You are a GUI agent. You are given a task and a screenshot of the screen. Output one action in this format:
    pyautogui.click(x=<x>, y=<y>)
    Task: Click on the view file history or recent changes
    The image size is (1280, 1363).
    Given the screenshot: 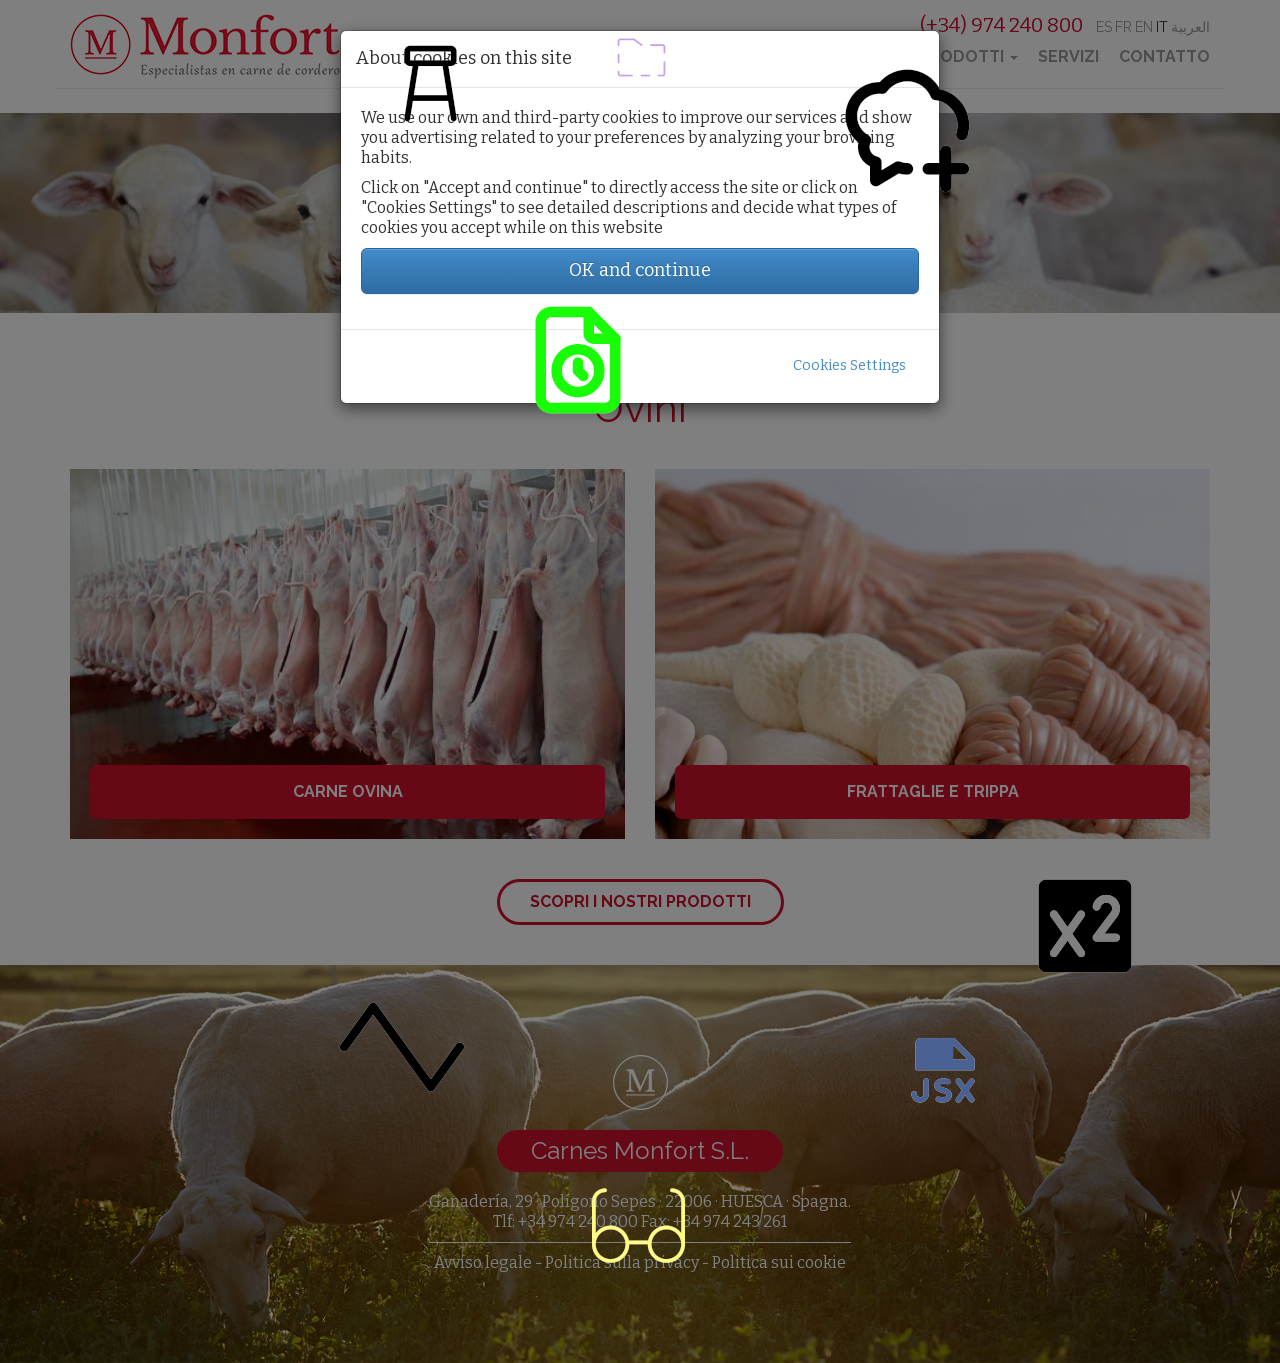 What is the action you would take?
    pyautogui.click(x=578, y=360)
    